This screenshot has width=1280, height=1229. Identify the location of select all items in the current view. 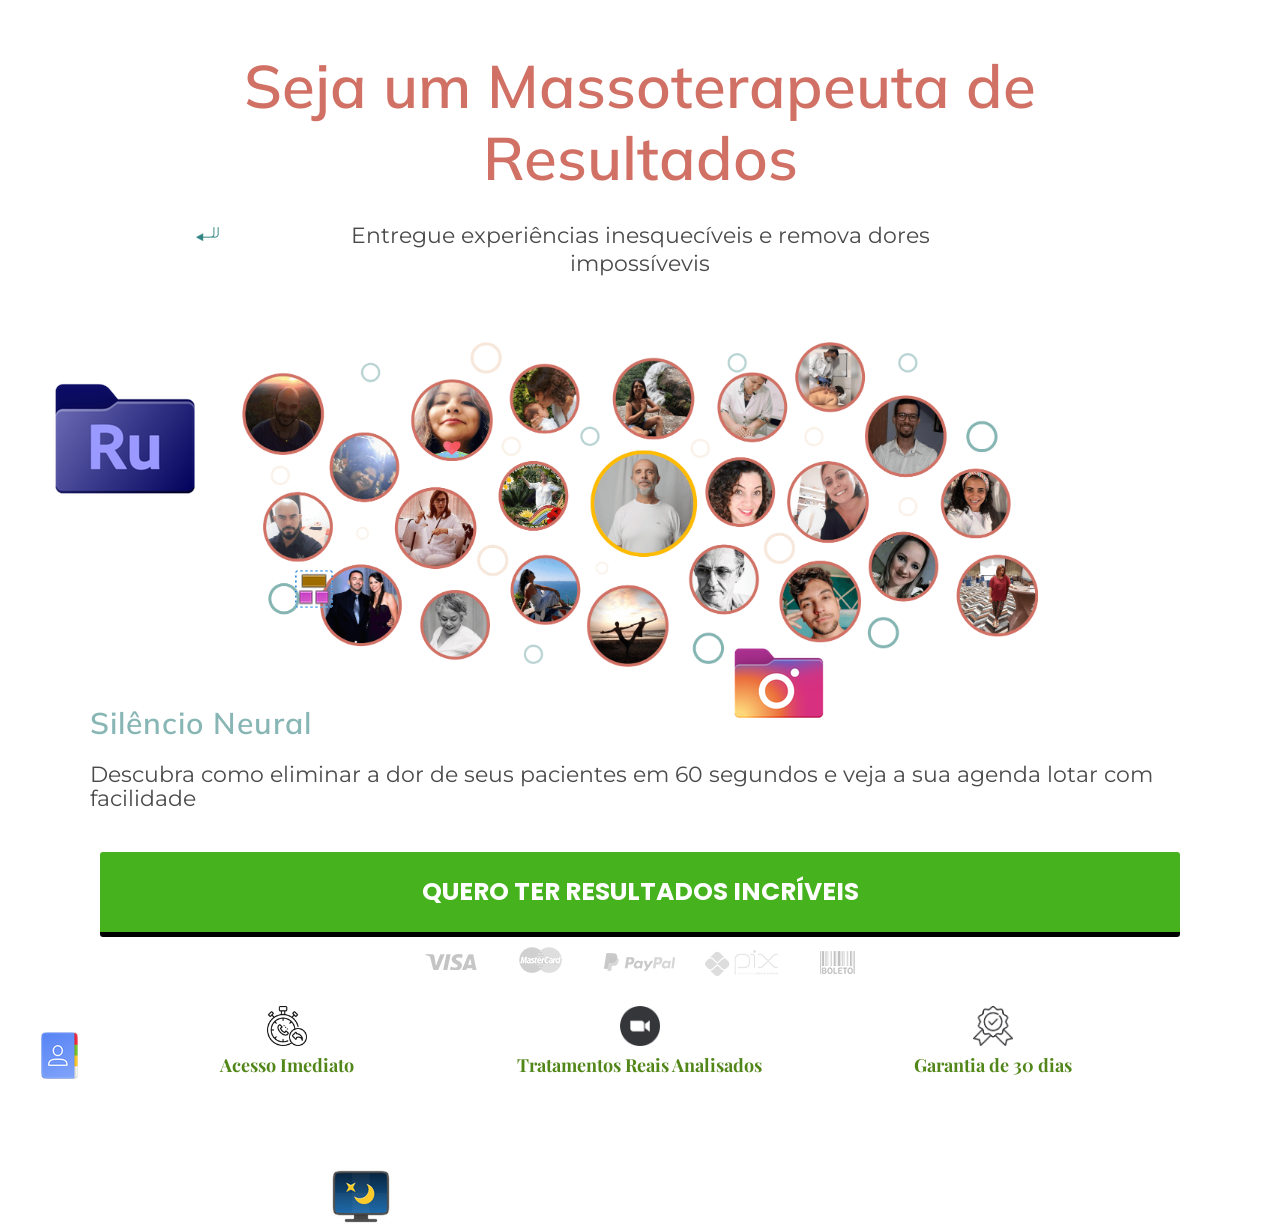
(314, 589).